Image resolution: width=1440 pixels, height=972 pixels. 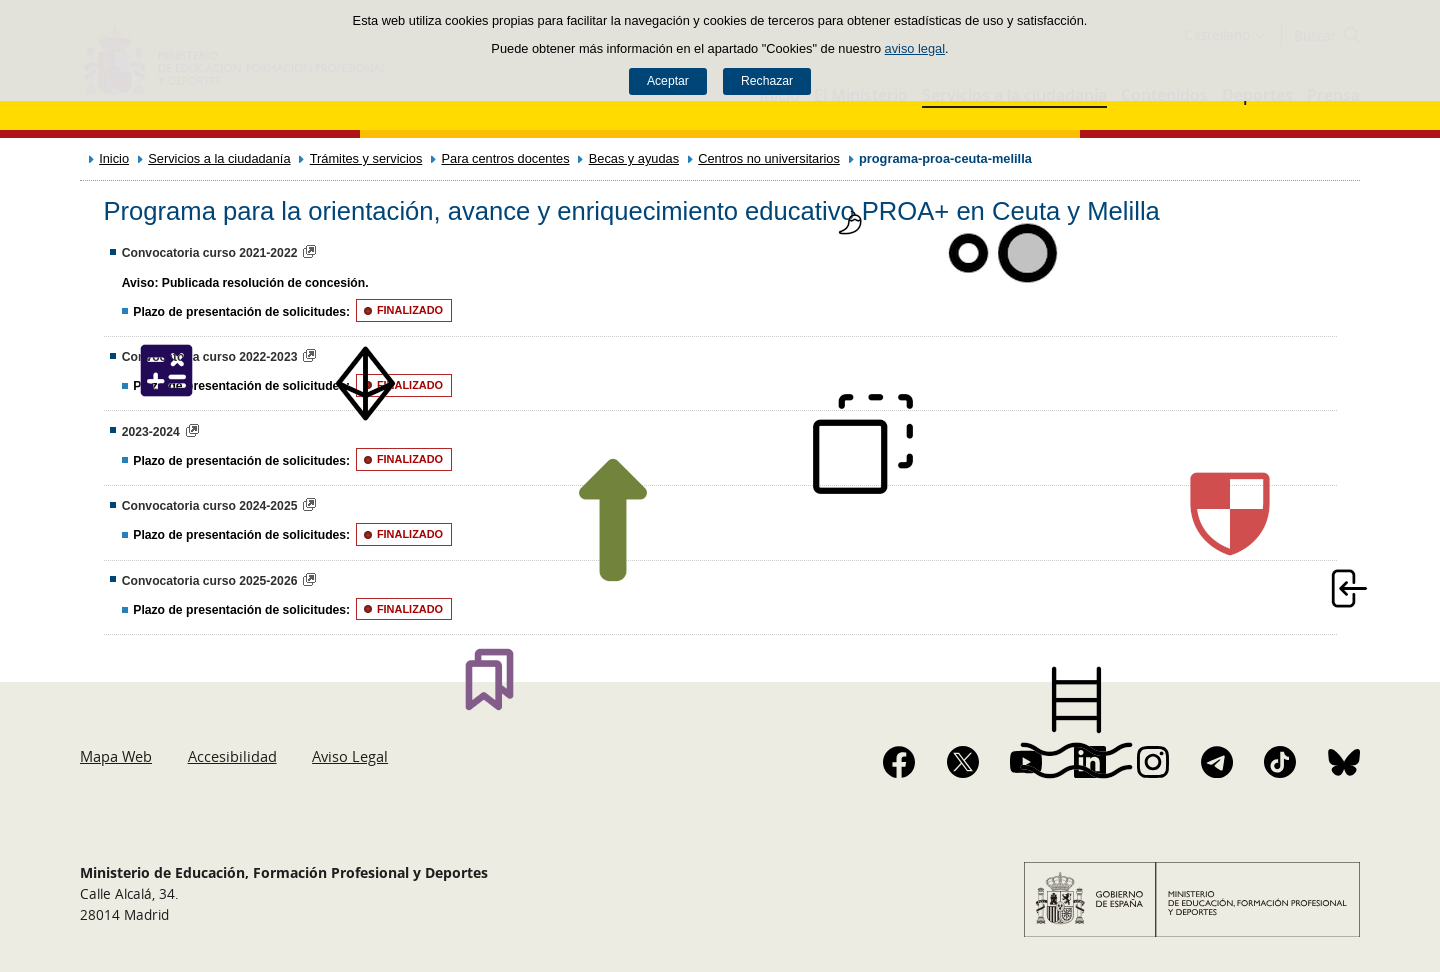 What do you see at coordinates (1076, 722) in the screenshot?
I see `indicates swimming pool amenity available` at bounding box center [1076, 722].